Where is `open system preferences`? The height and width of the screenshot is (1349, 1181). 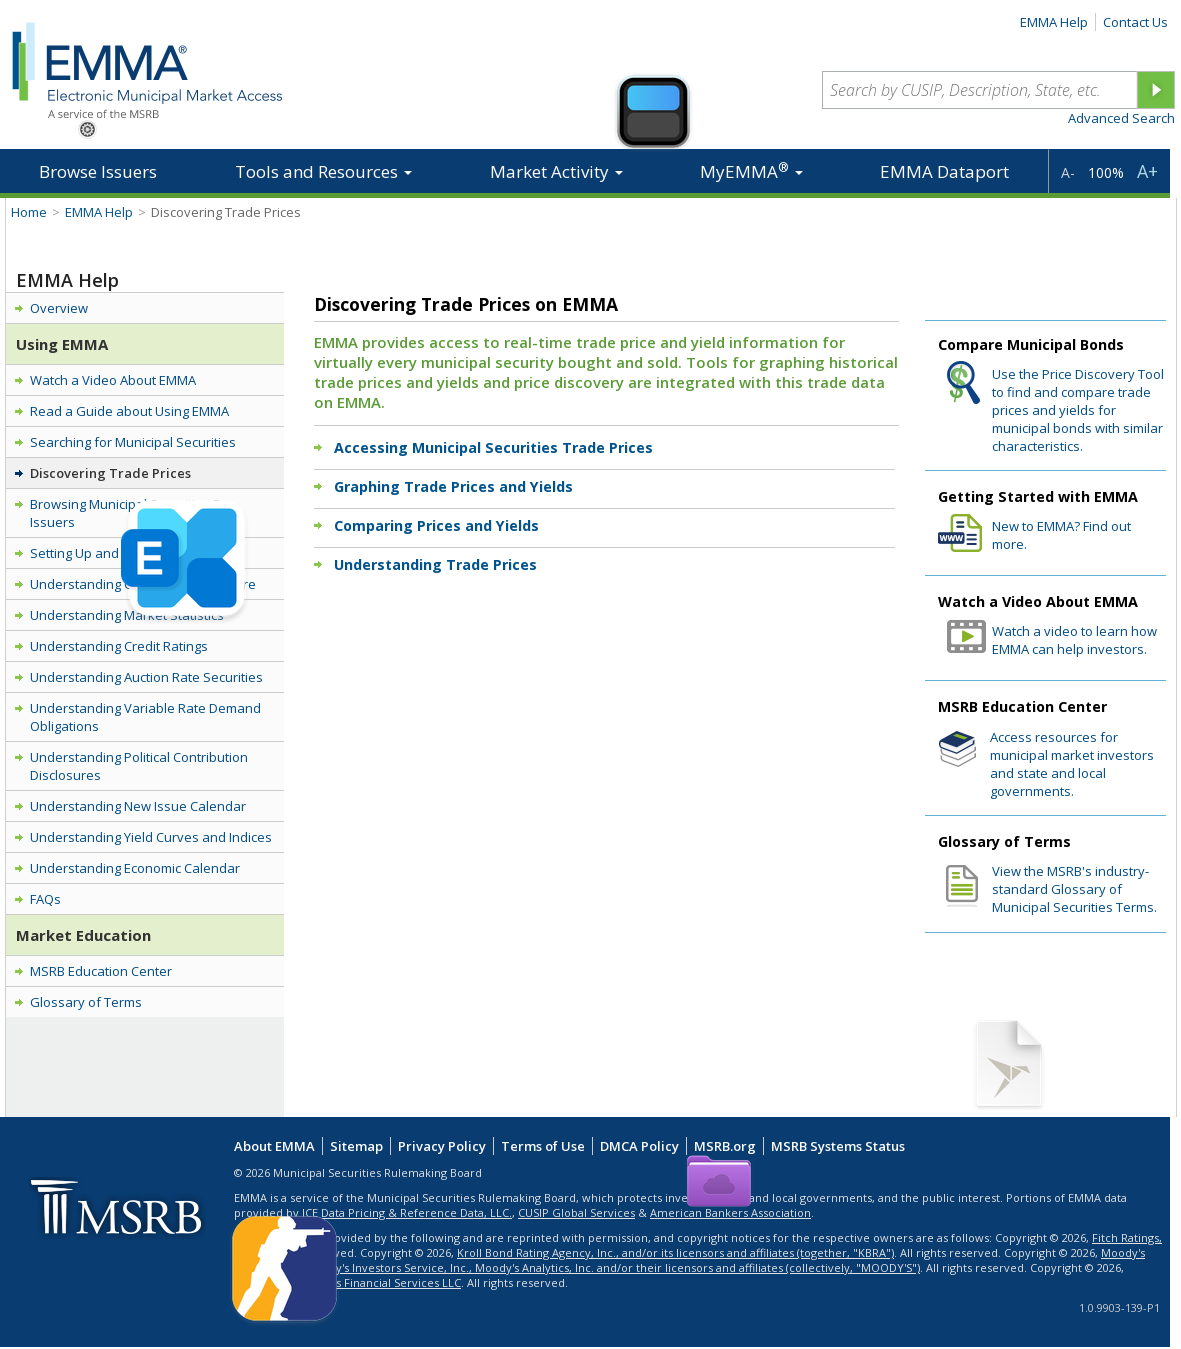 open system preferences is located at coordinates (87, 129).